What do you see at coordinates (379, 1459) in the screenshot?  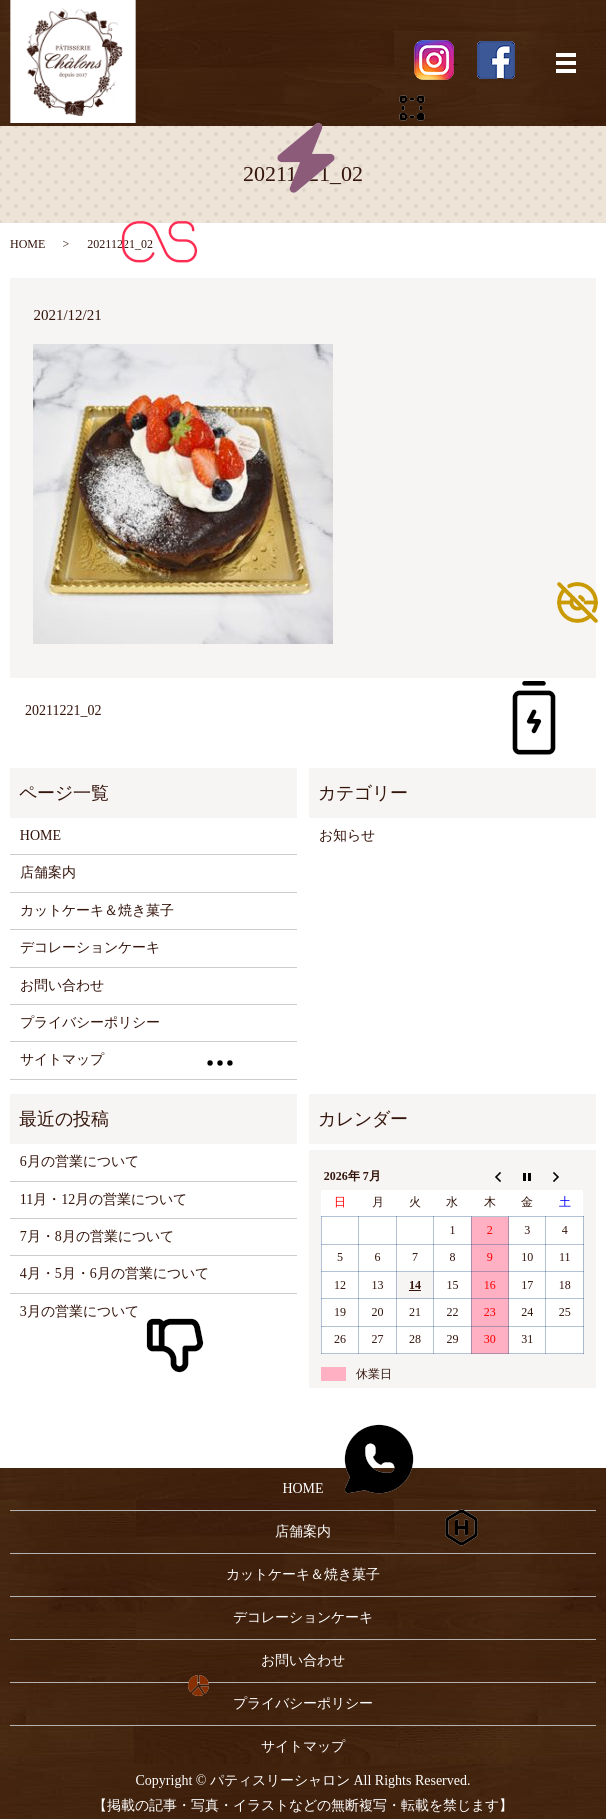 I see `open WhatsApp messaging` at bounding box center [379, 1459].